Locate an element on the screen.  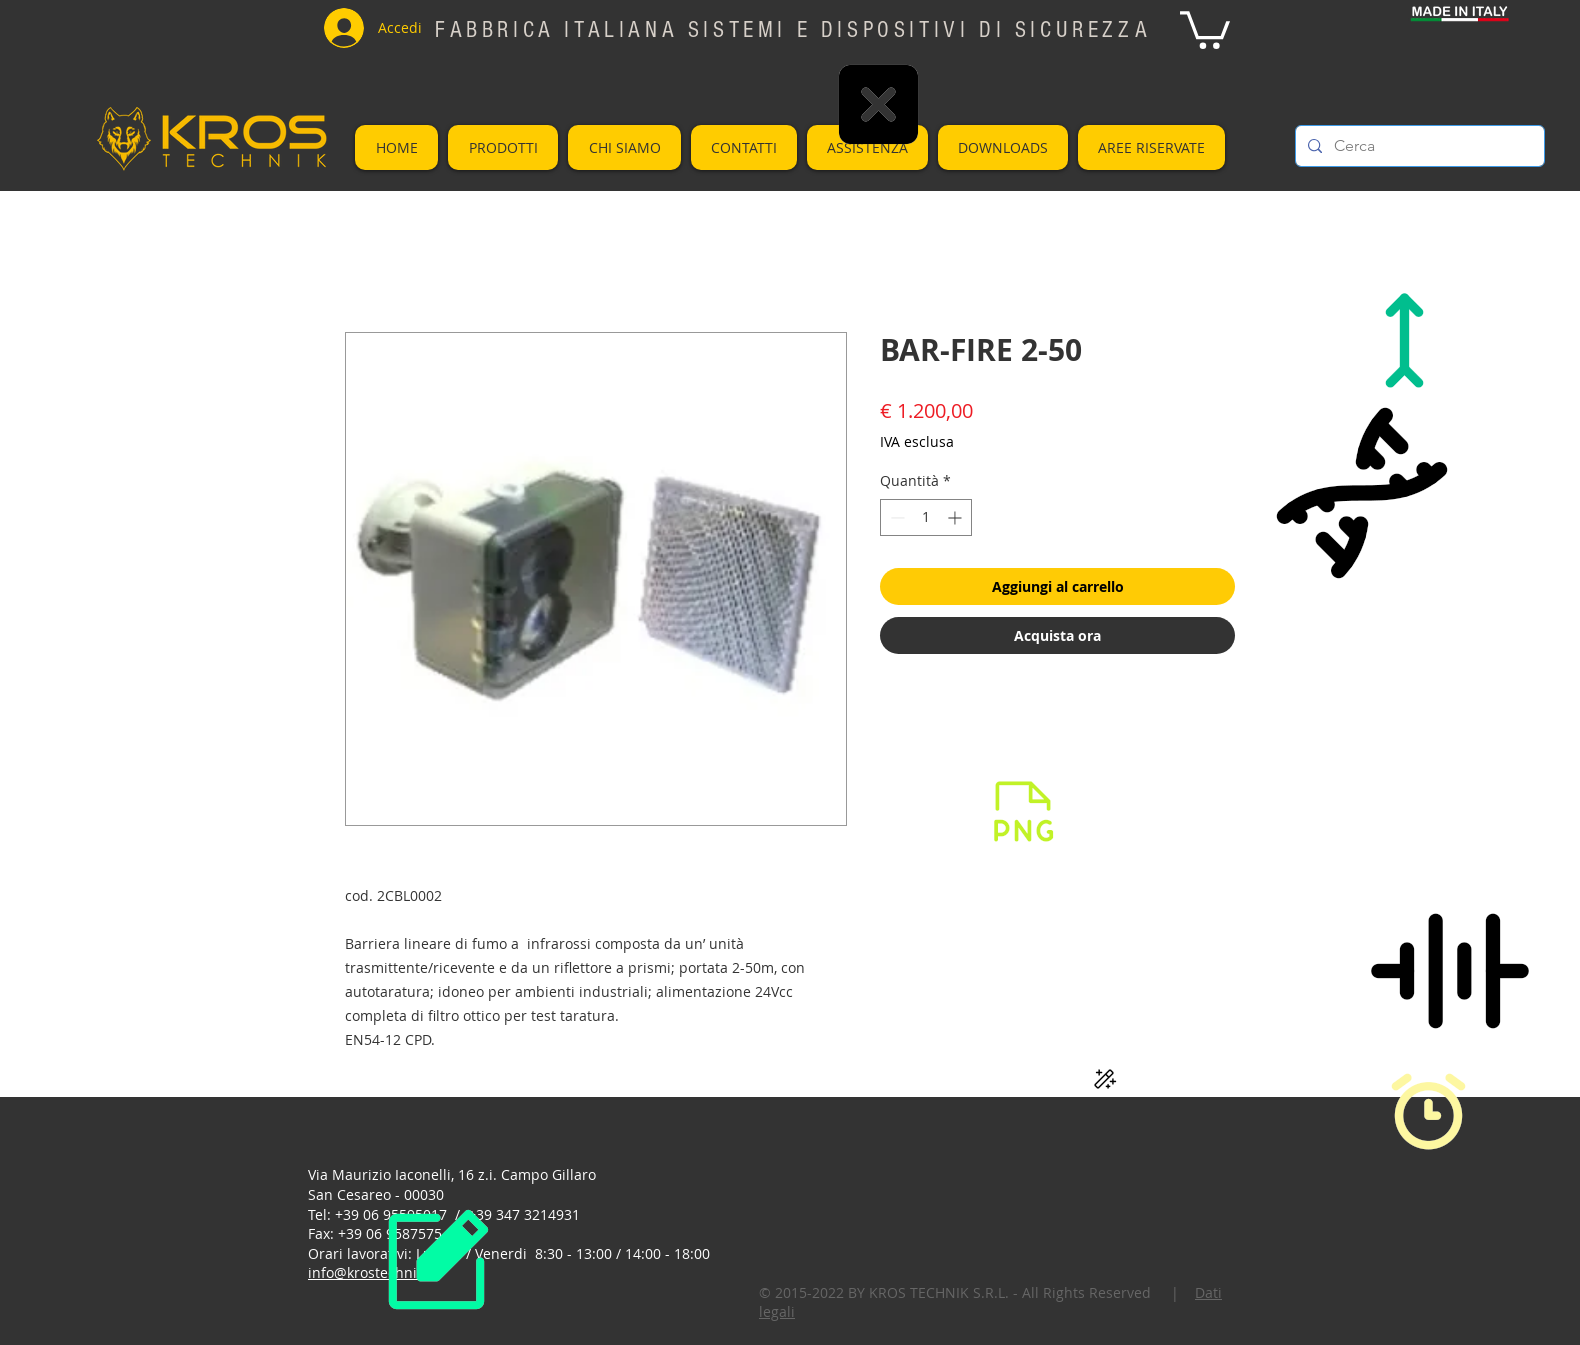
view battery circuit or power connection status is located at coordinates (1450, 971).